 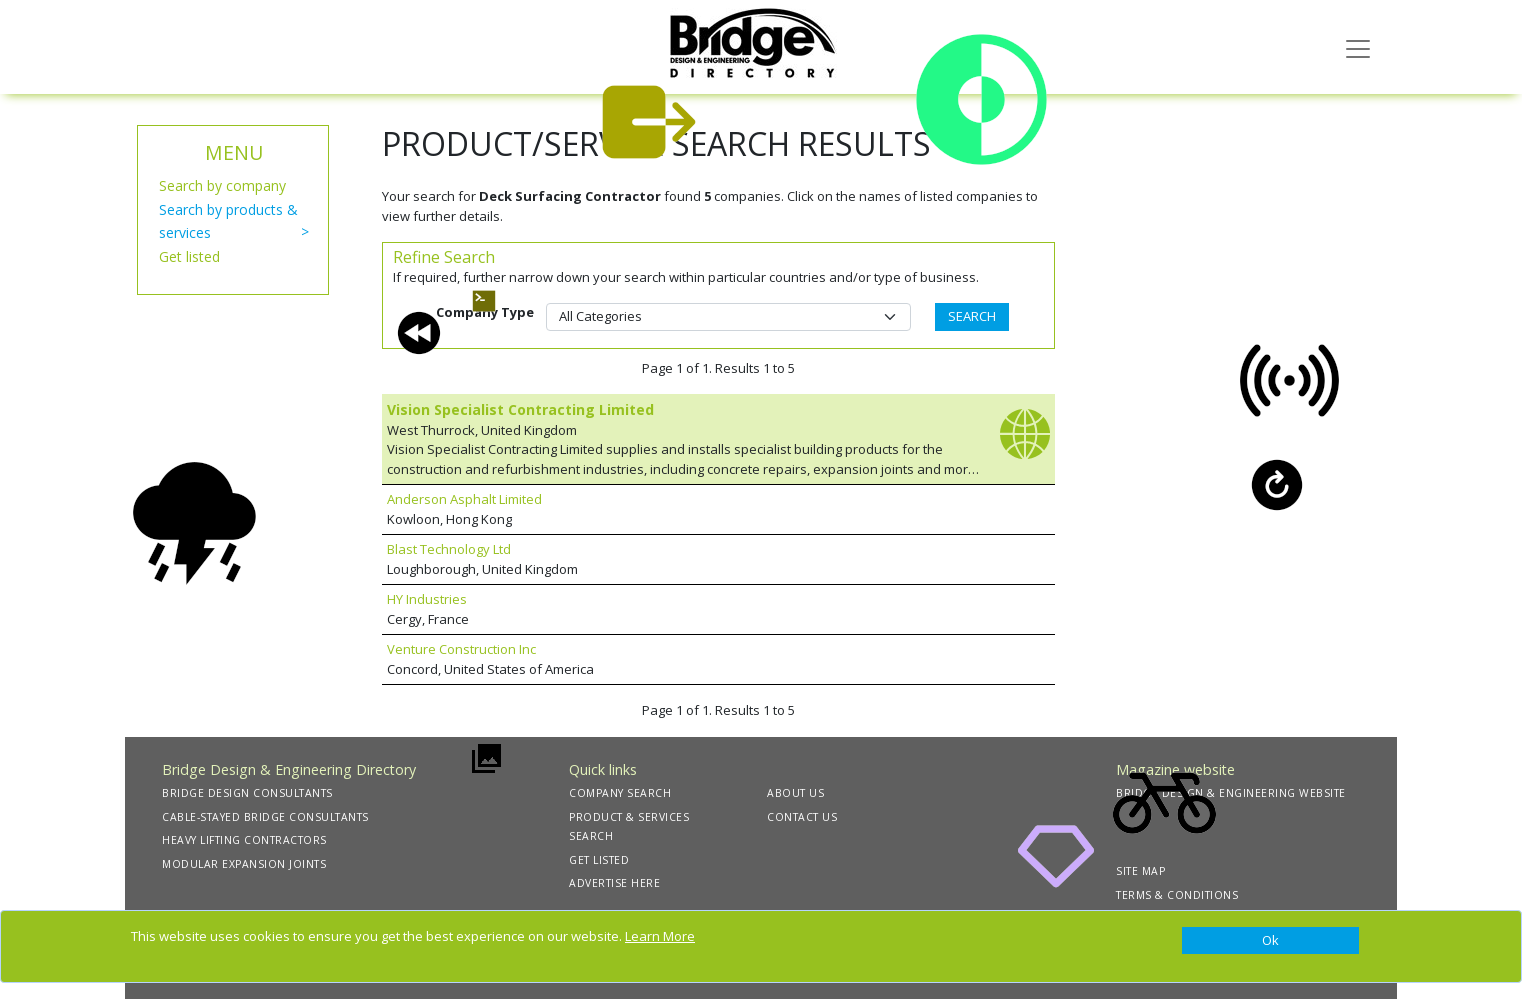 What do you see at coordinates (1289, 380) in the screenshot?
I see `indicates wireless signal strength` at bounding box center [1289, 380].